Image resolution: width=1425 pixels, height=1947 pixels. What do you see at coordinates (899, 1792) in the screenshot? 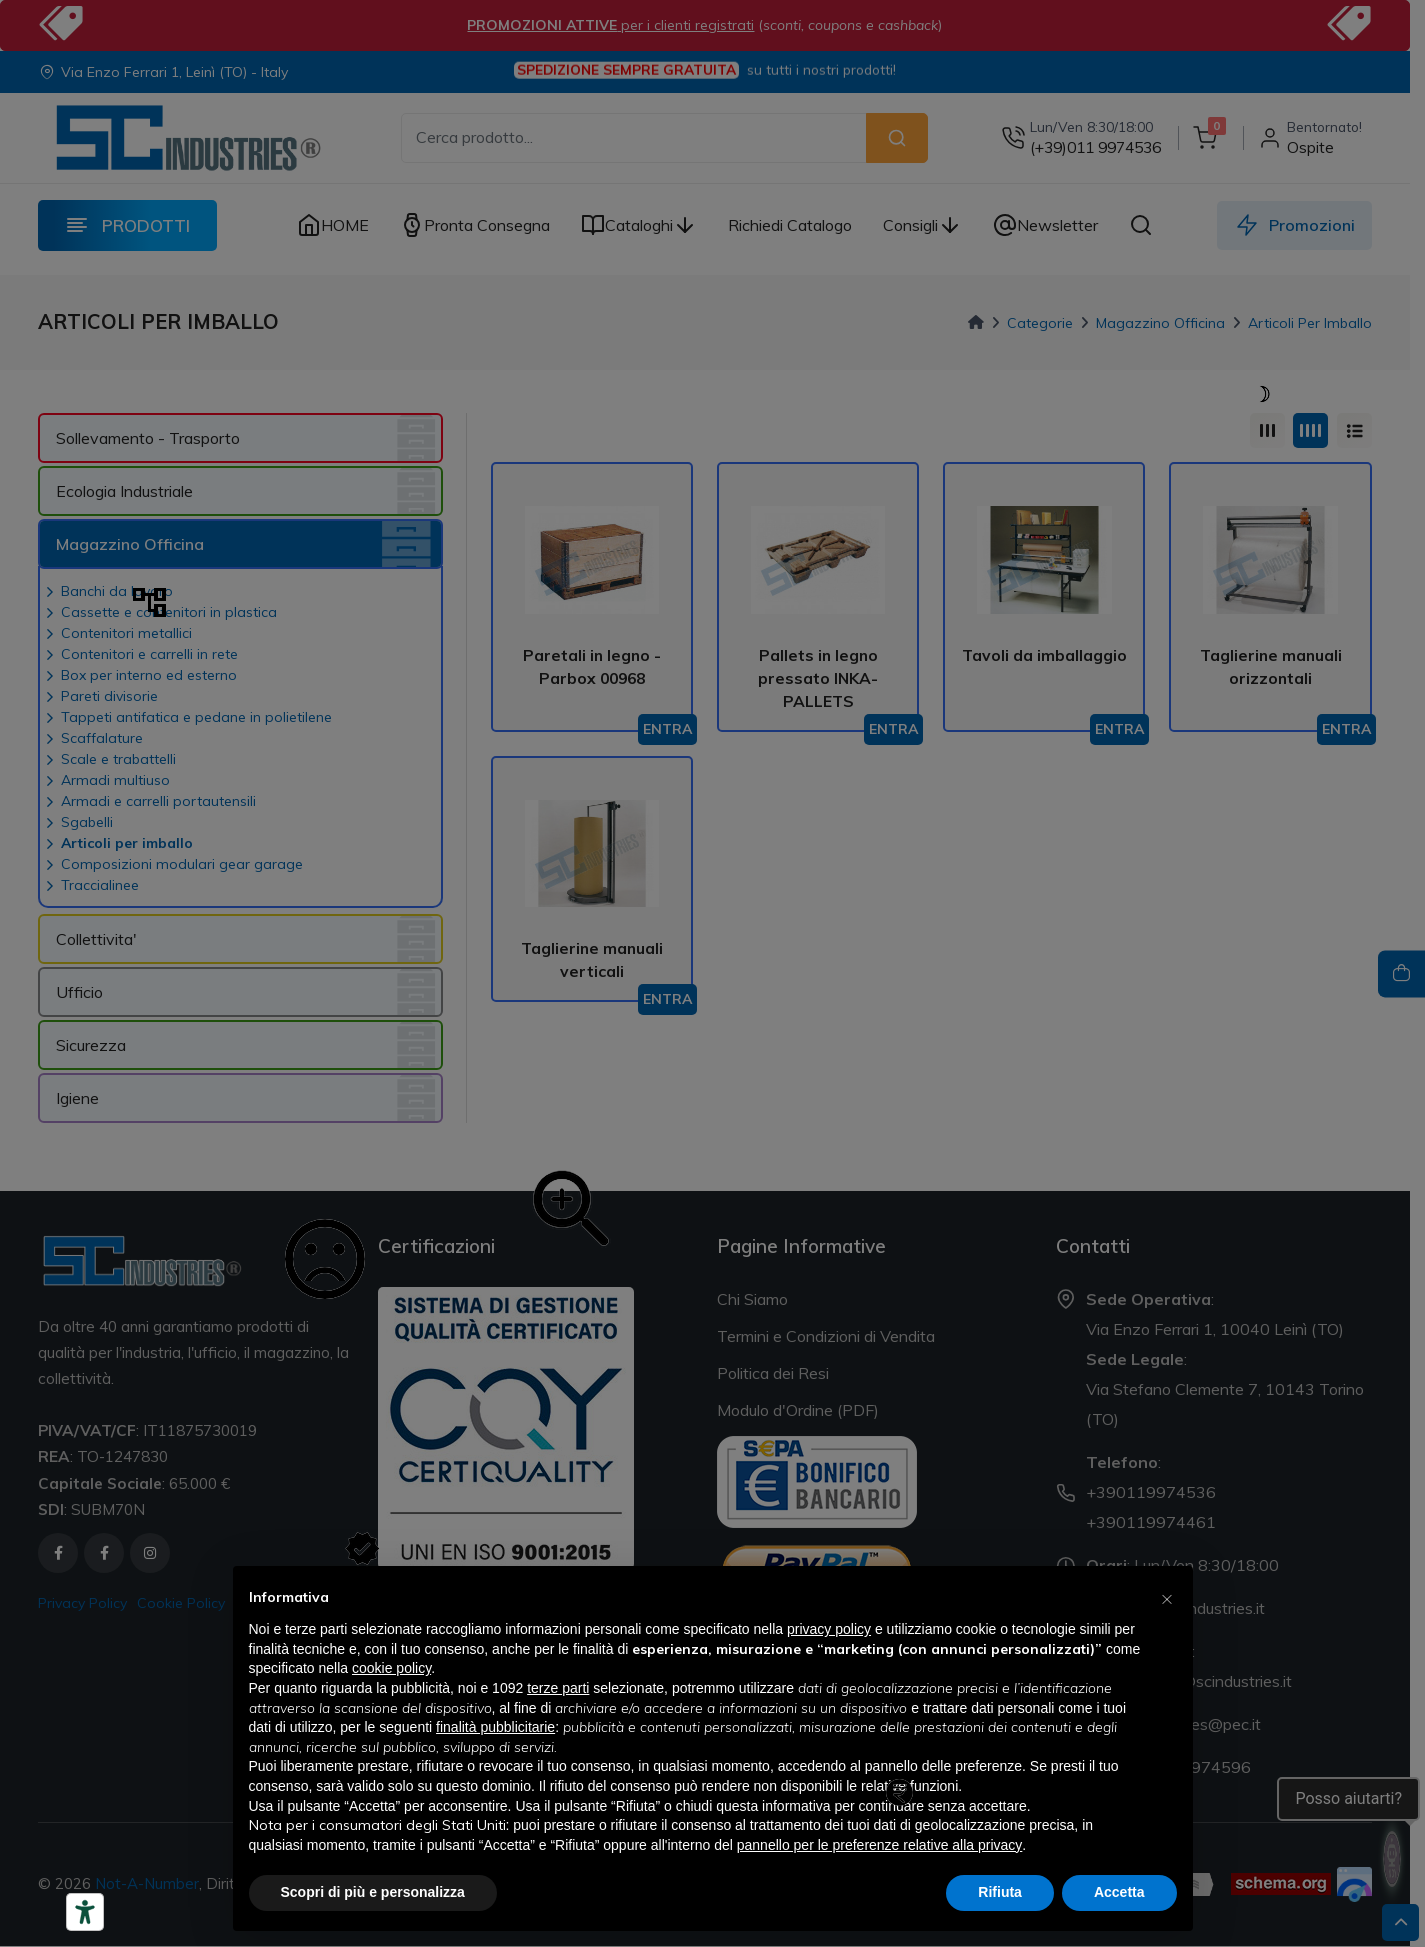
I see `view price in Indian rupees` at bounding box center [899, 1792].